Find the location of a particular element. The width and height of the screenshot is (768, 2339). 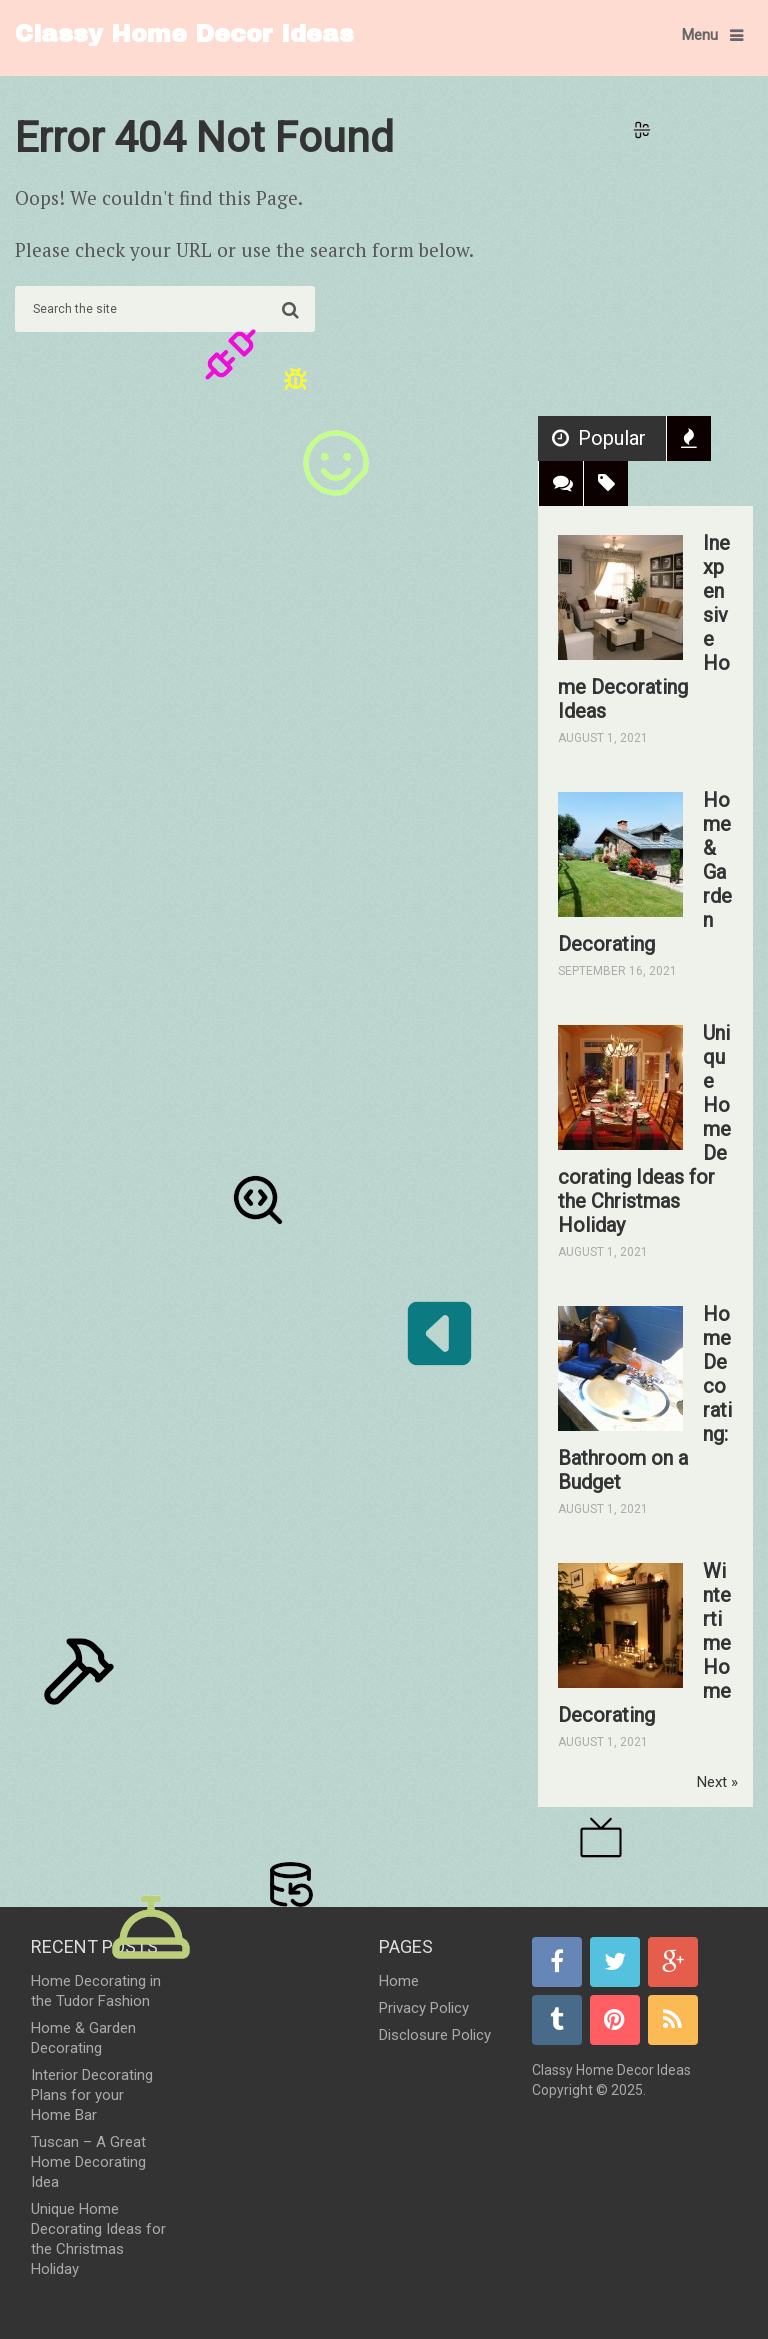

report a bug or issue is located at coordinates (295, 379).